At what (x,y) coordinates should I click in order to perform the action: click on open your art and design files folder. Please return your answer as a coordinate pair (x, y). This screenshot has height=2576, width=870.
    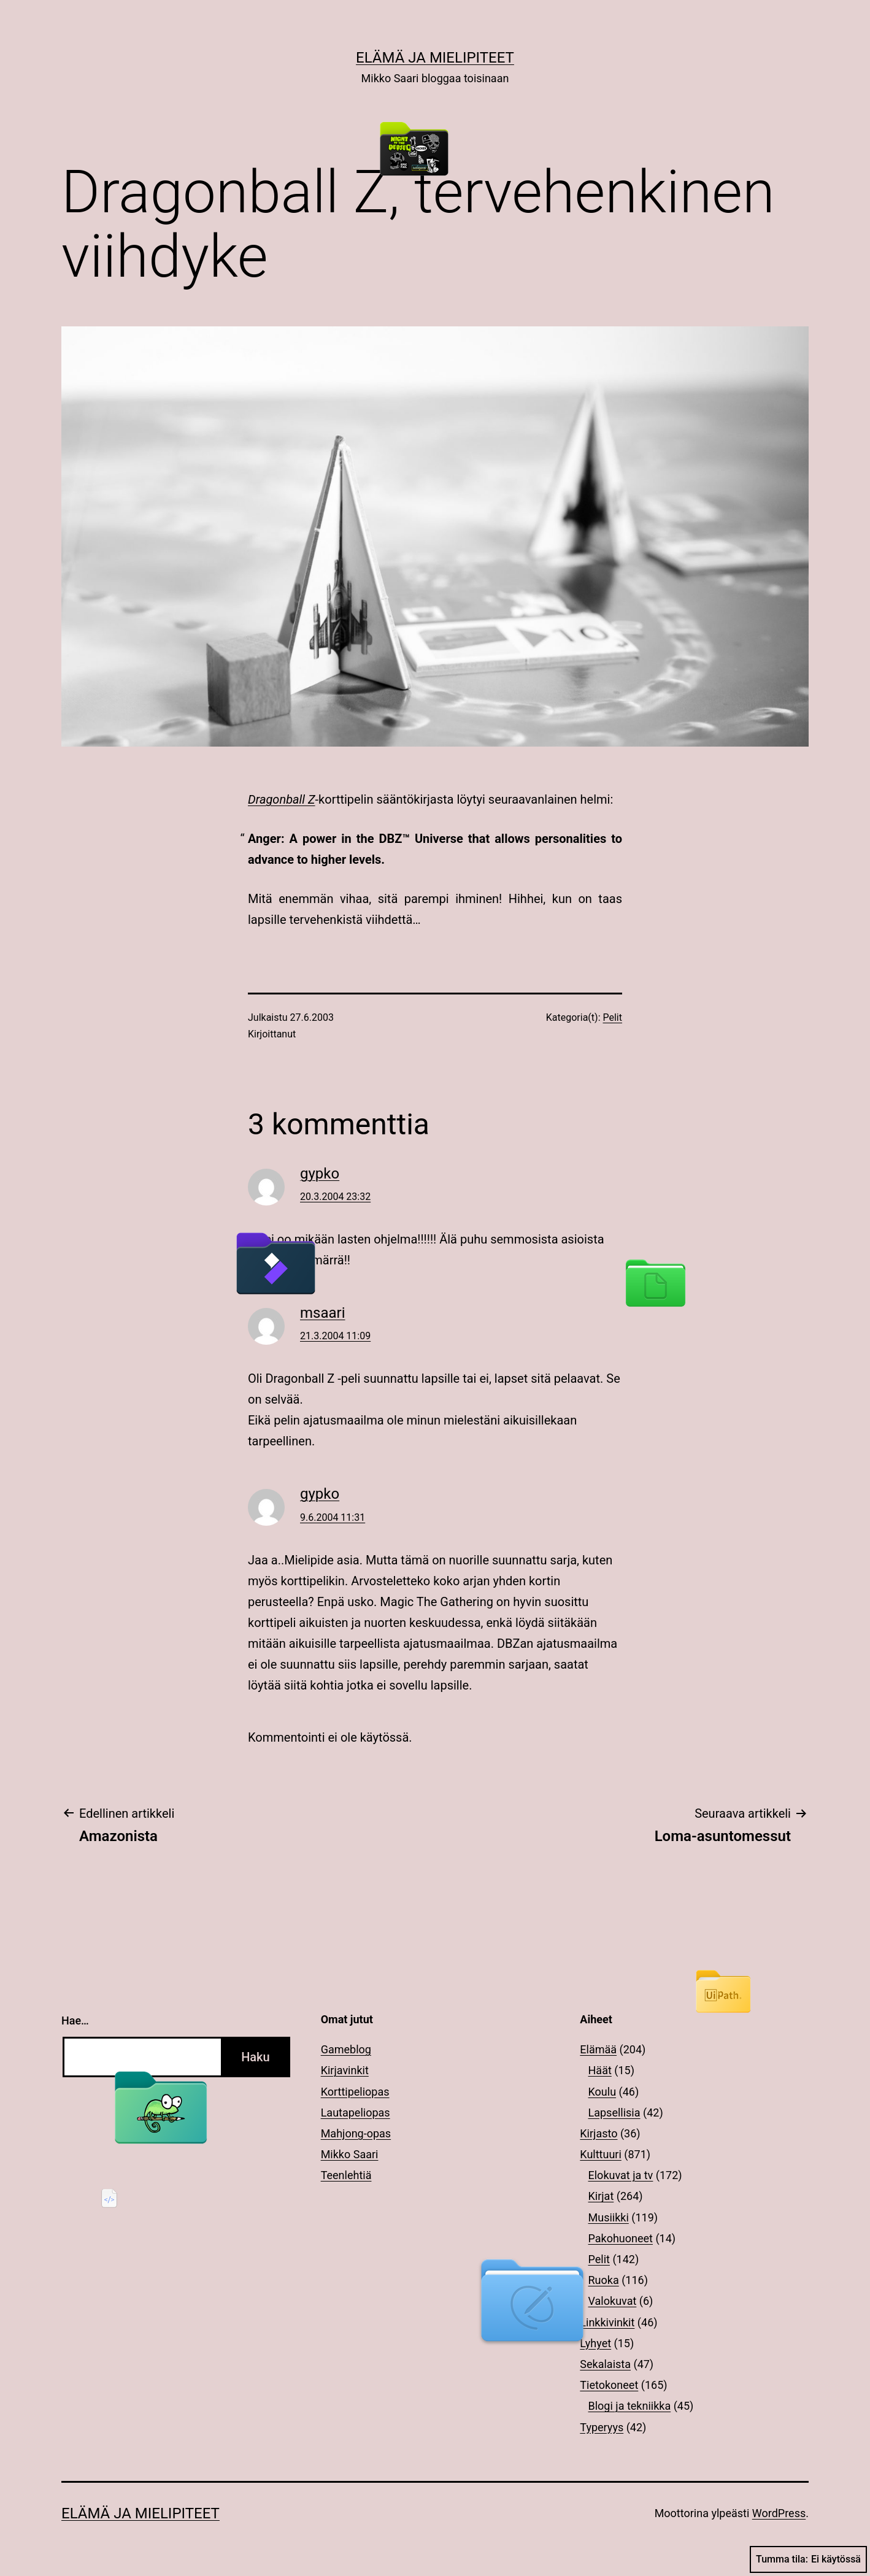
    Looking at the image, I should click on (532, 2300).